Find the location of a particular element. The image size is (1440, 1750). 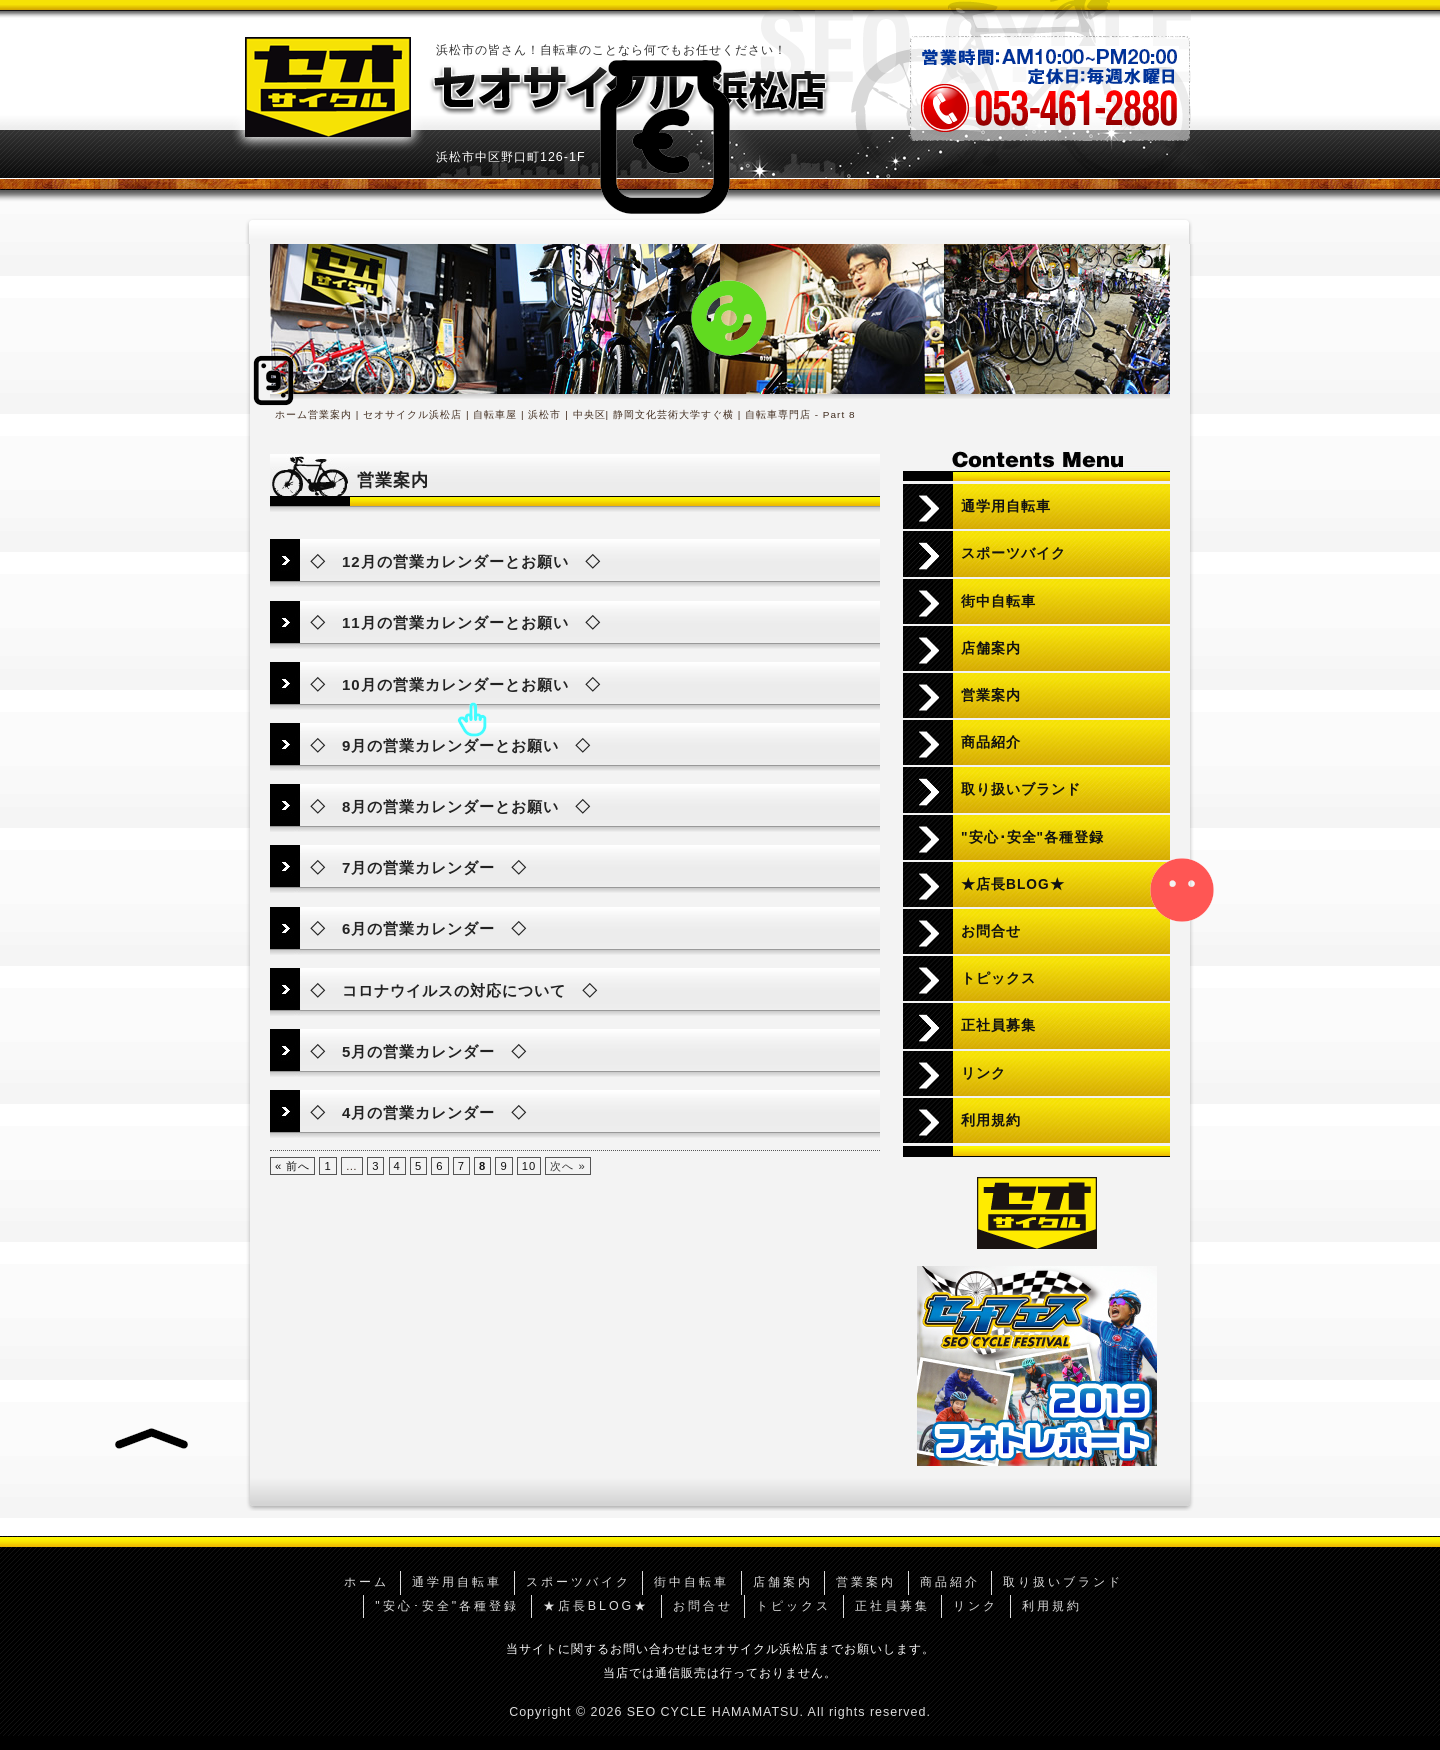

play the 9 card in a card game is located at coordinates (273, 380).